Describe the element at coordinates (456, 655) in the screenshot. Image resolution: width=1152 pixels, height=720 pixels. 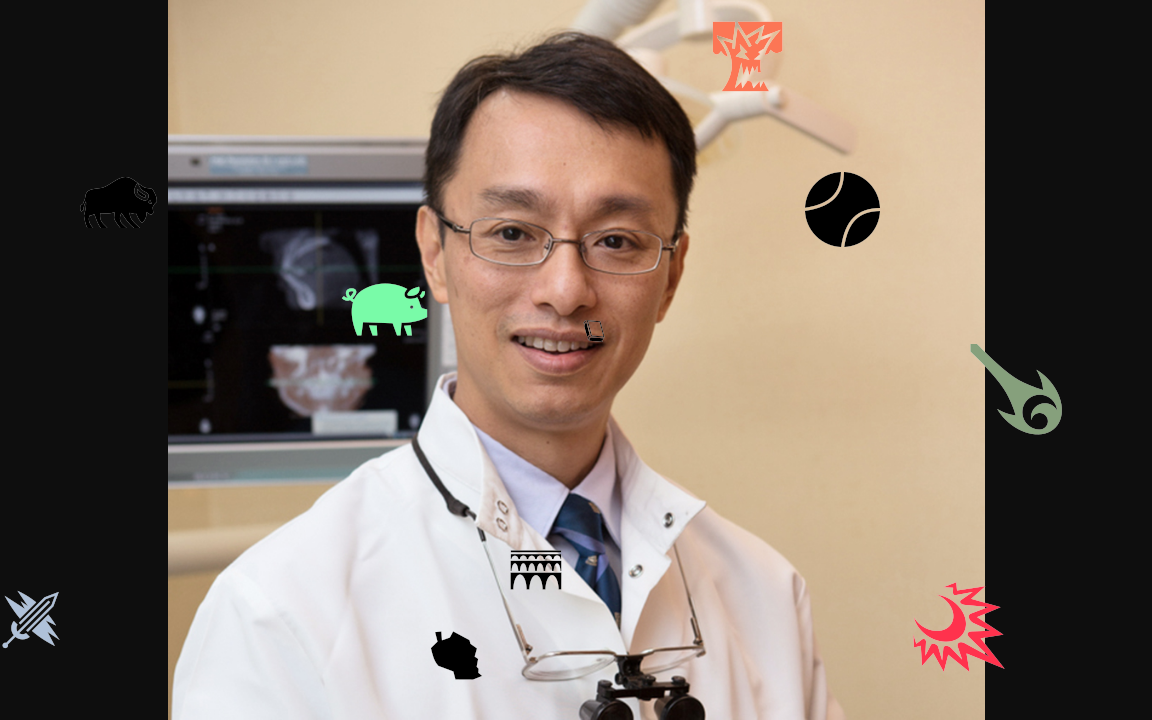
I see `select tanzania as your country or region` at that location.